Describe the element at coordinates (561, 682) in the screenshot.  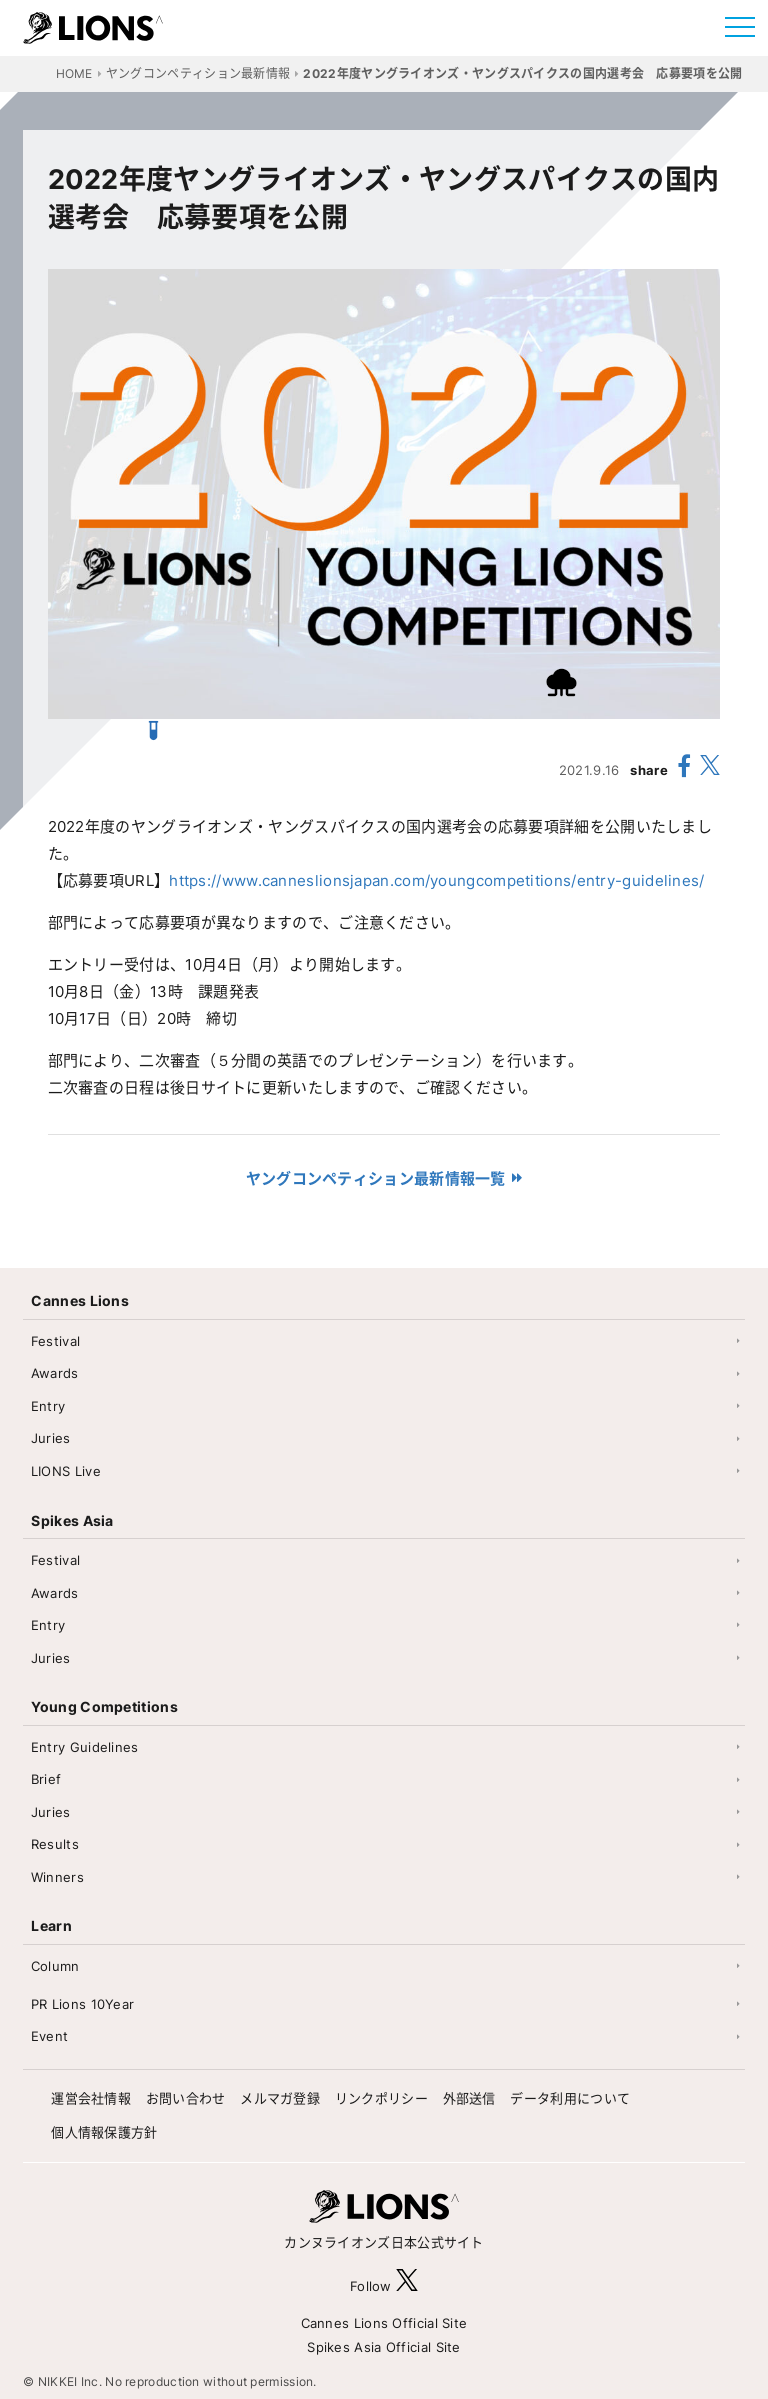
I see `access cloud computing services` at that location.